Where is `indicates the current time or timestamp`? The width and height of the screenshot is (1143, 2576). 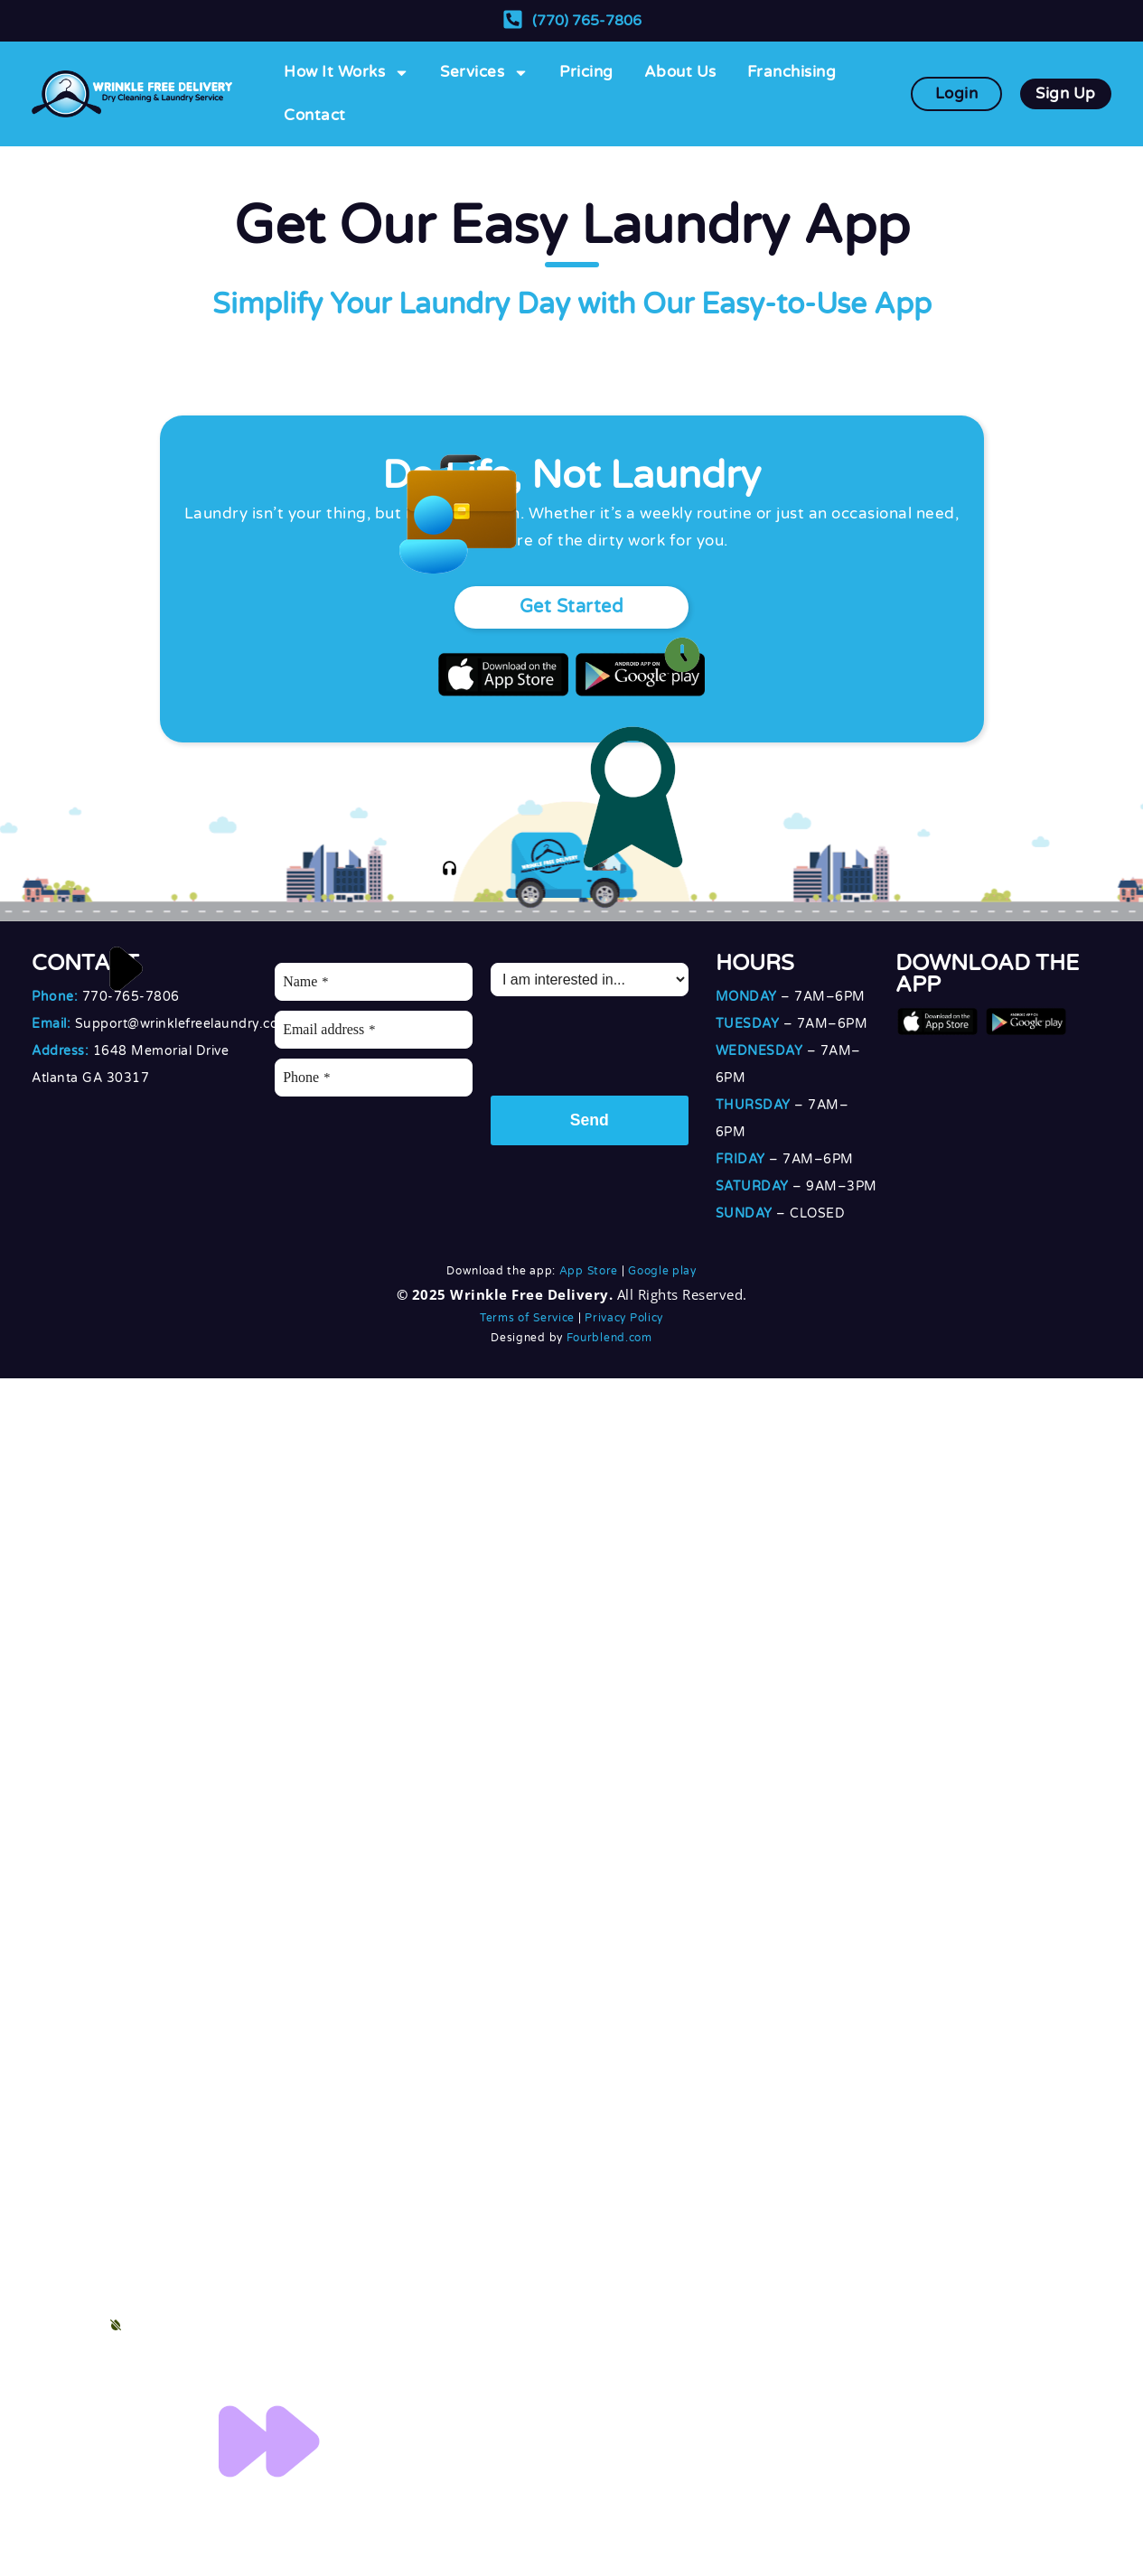 indicates the current time or timestamp is located at coordinates (682, 655).